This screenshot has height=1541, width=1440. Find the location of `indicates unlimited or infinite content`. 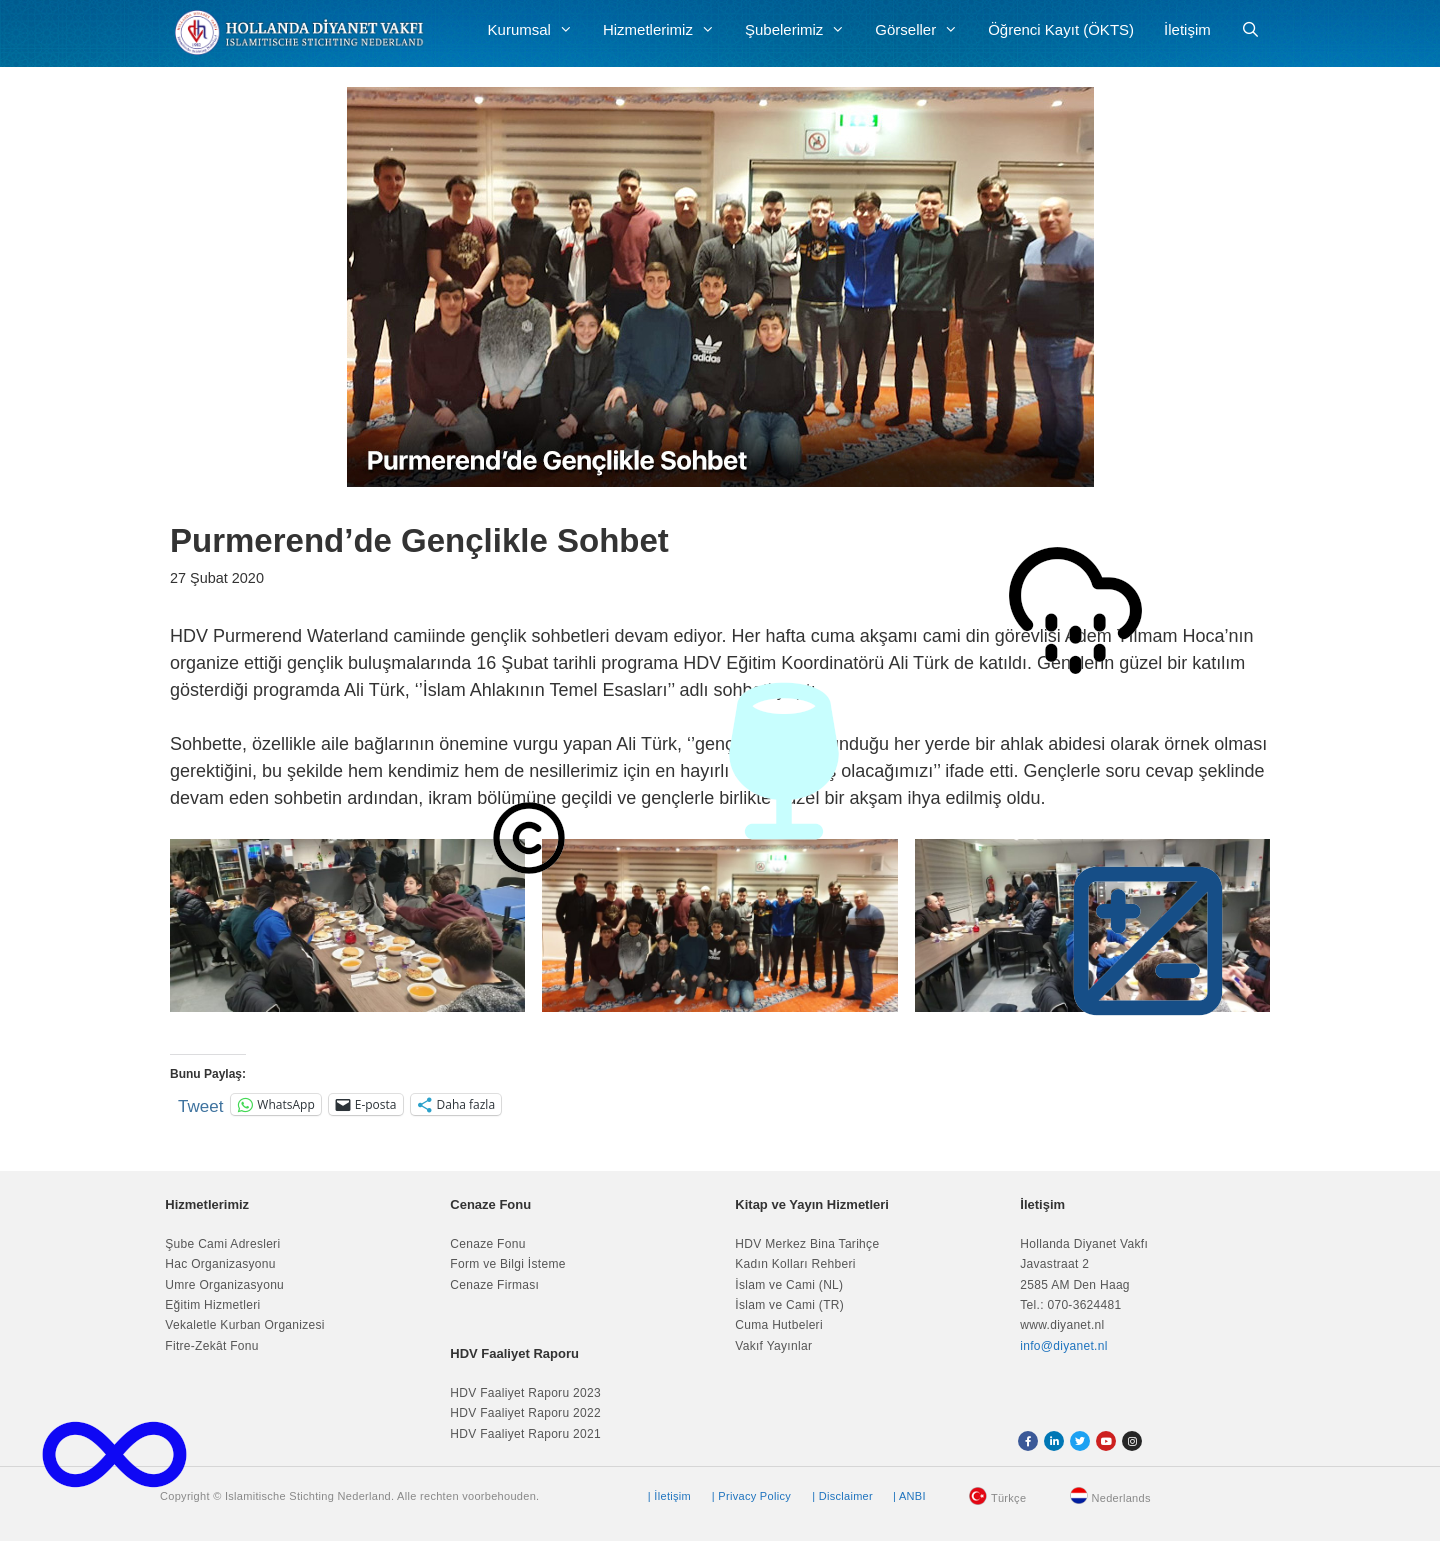

indicates unlimited or infinite content is located at coordinates (114, 1454).